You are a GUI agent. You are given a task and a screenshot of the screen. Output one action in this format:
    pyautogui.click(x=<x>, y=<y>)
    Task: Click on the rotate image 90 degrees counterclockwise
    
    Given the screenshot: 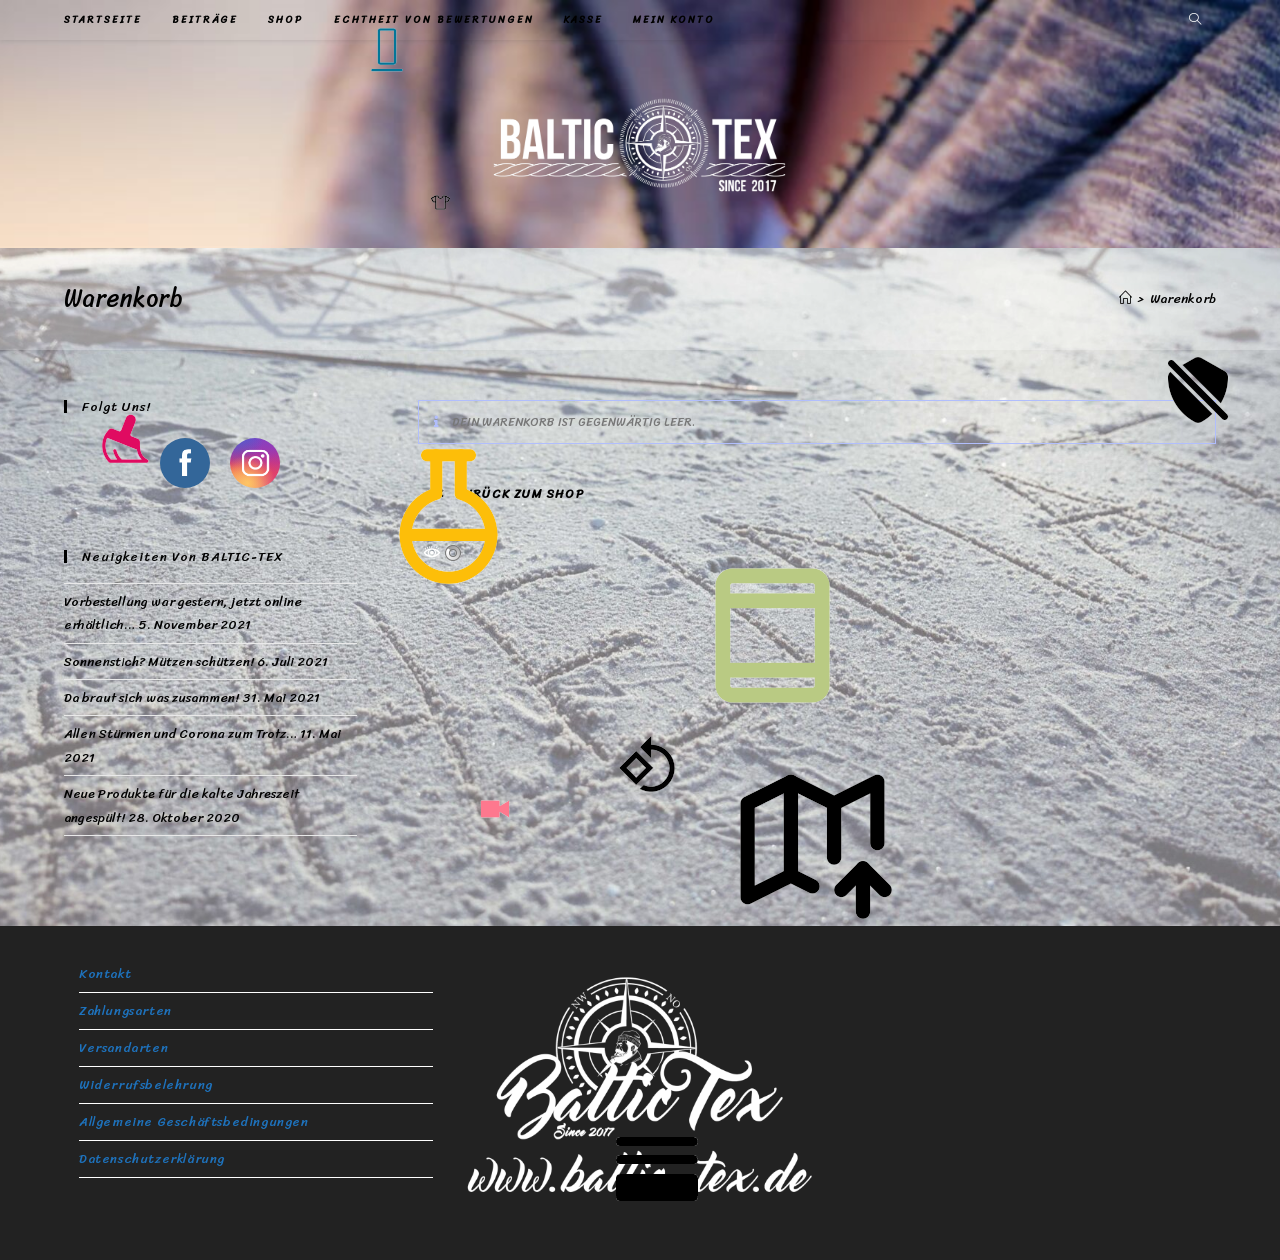 What is the action you would take?
    pyautogui.click(x=648, y=765)
    